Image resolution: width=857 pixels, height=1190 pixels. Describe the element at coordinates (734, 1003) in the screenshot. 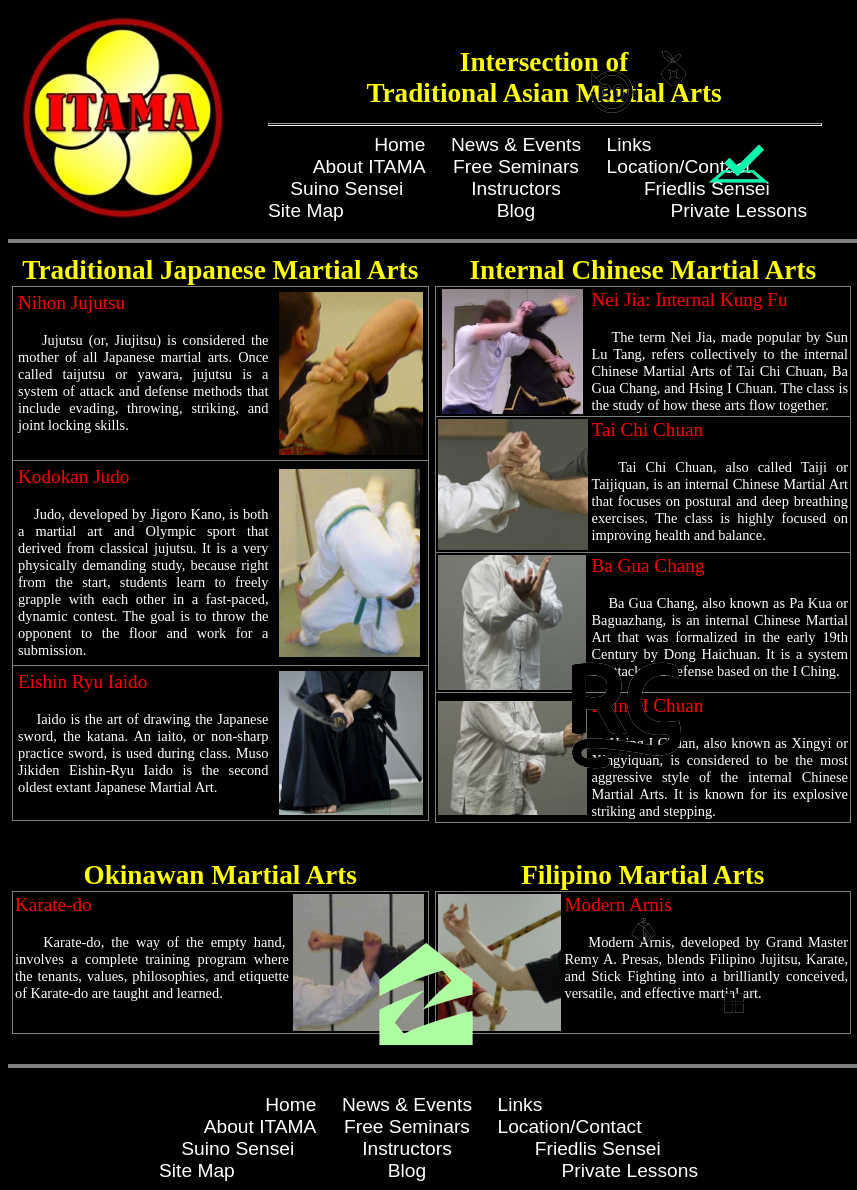

I see `access app grid or menu` at that location.